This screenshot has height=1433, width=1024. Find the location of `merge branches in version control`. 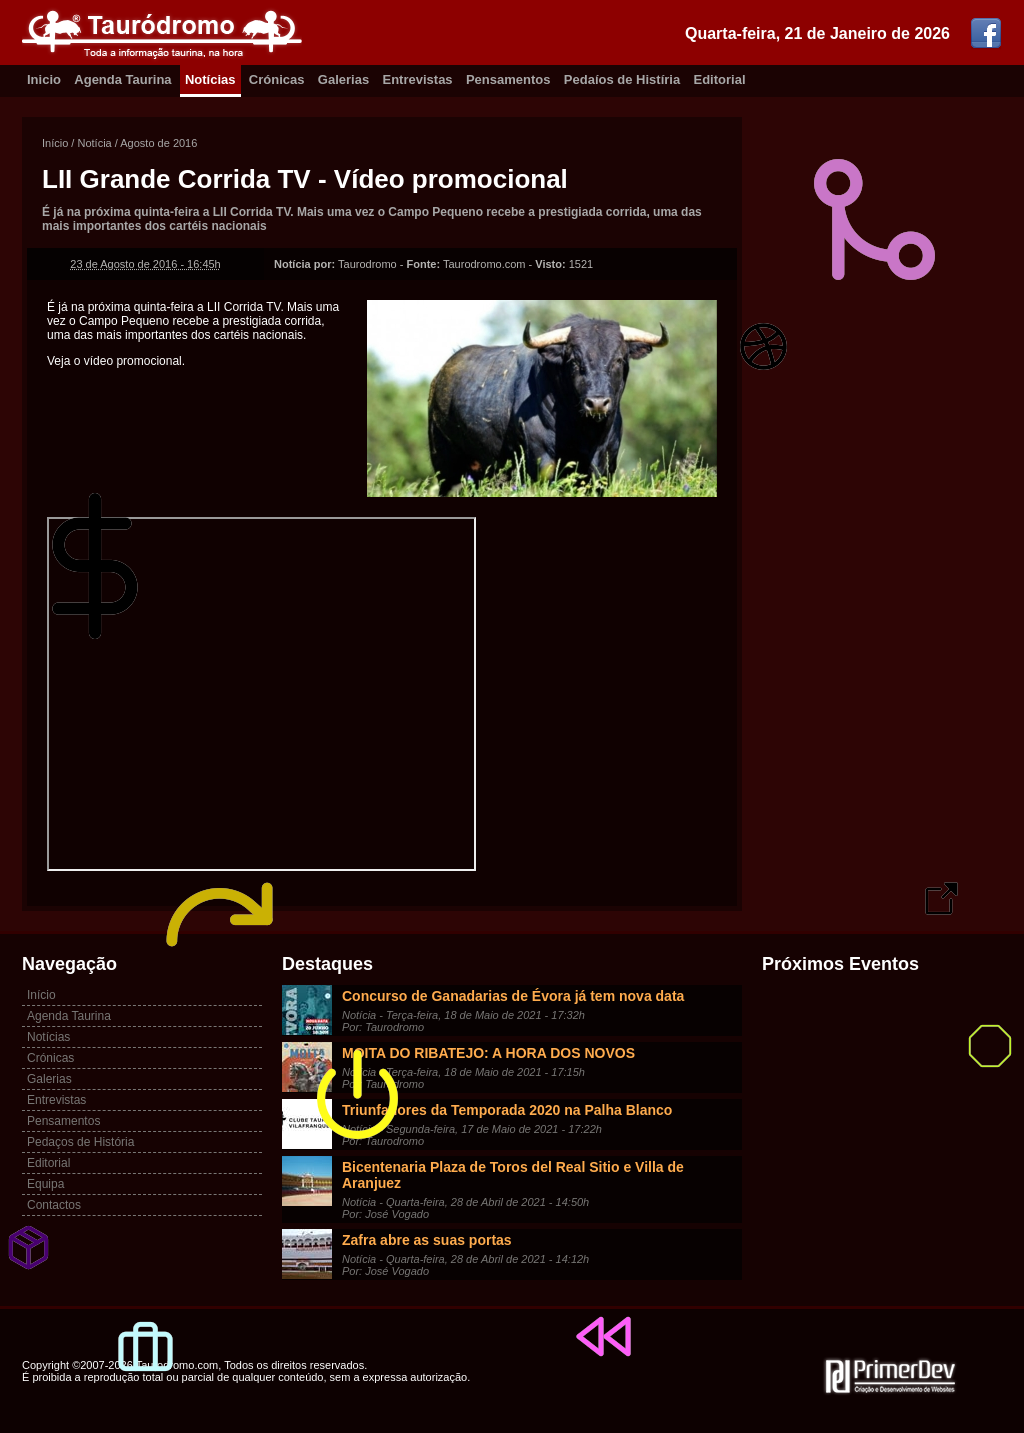

merge branches in version control is located at coordinates (874, 219).